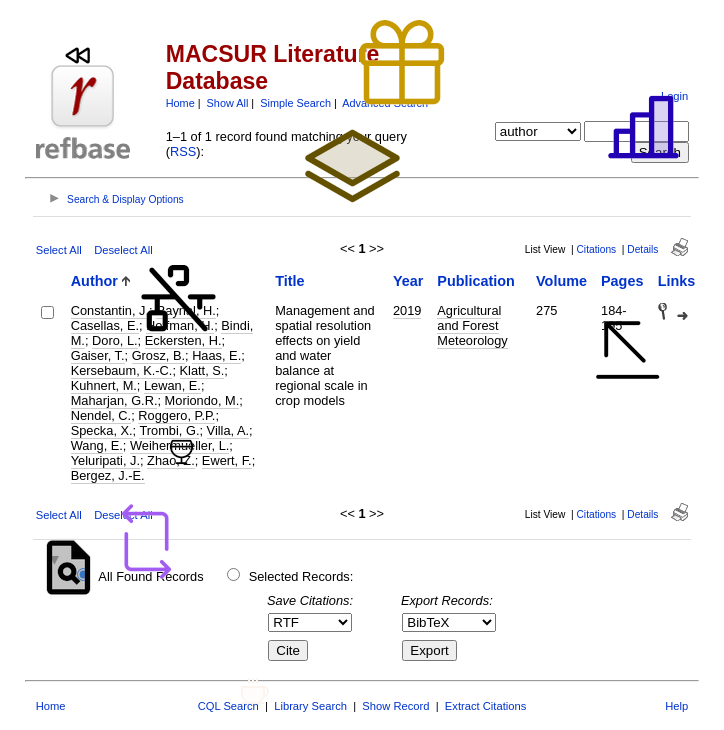 Image resolution: width=724 pixels, height=730 pixels. What do you see at coordinates (146, 541) in the screenshot?
I see `rotate device orientation` at bounding box center [146, 541].